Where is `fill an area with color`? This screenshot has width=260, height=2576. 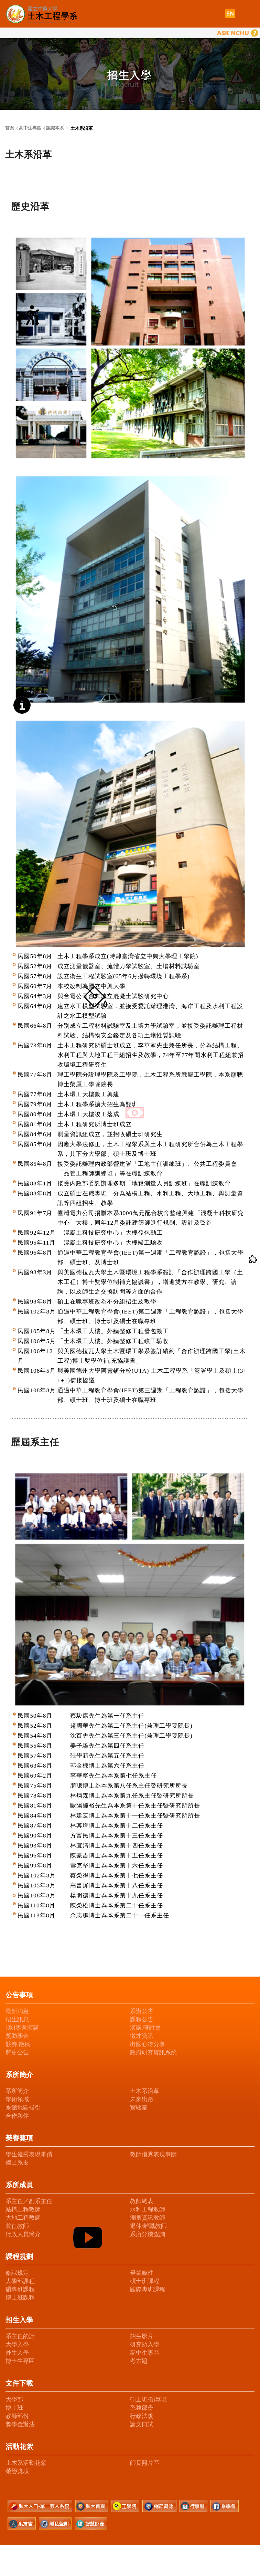 fill an area with color is located at coordinates (95, 997).